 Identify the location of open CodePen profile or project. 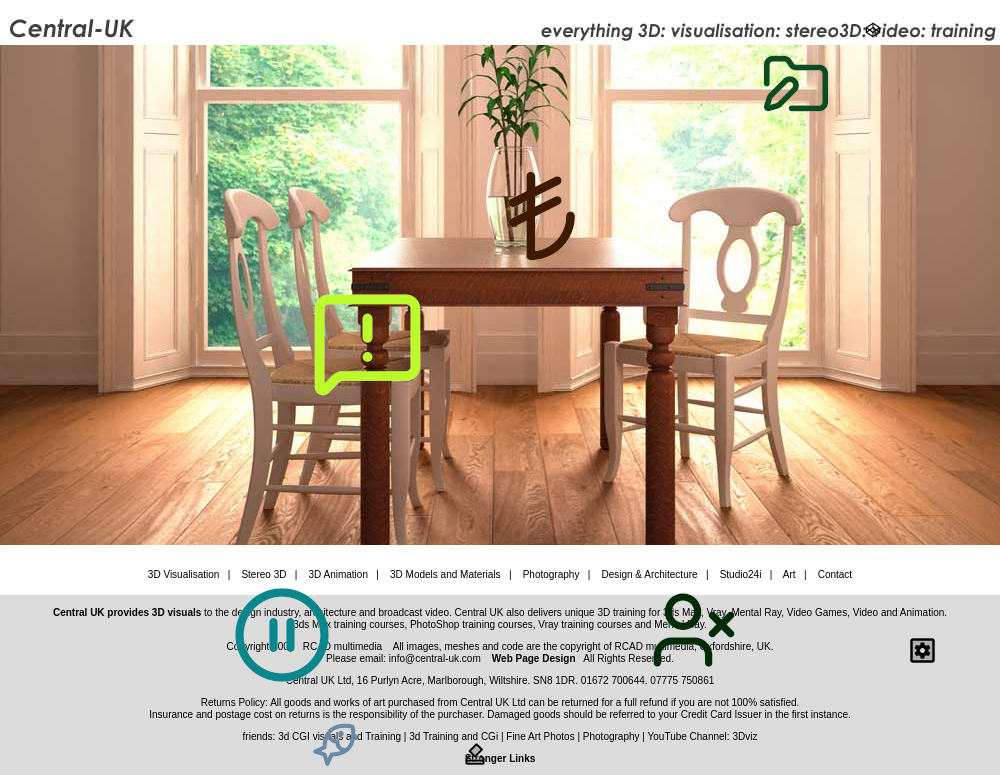
(873, 30).